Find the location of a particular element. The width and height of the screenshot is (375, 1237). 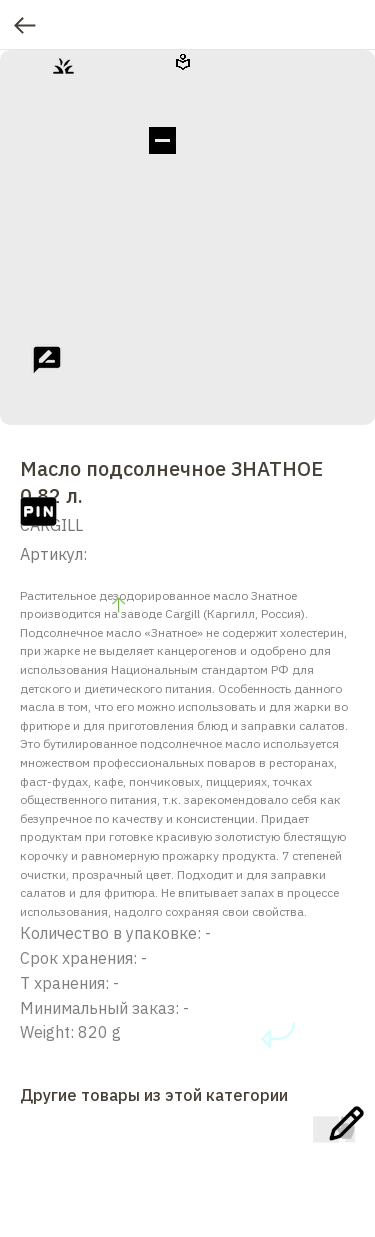

indicates partial selection in a group of items is located at coordinates (162, 140).